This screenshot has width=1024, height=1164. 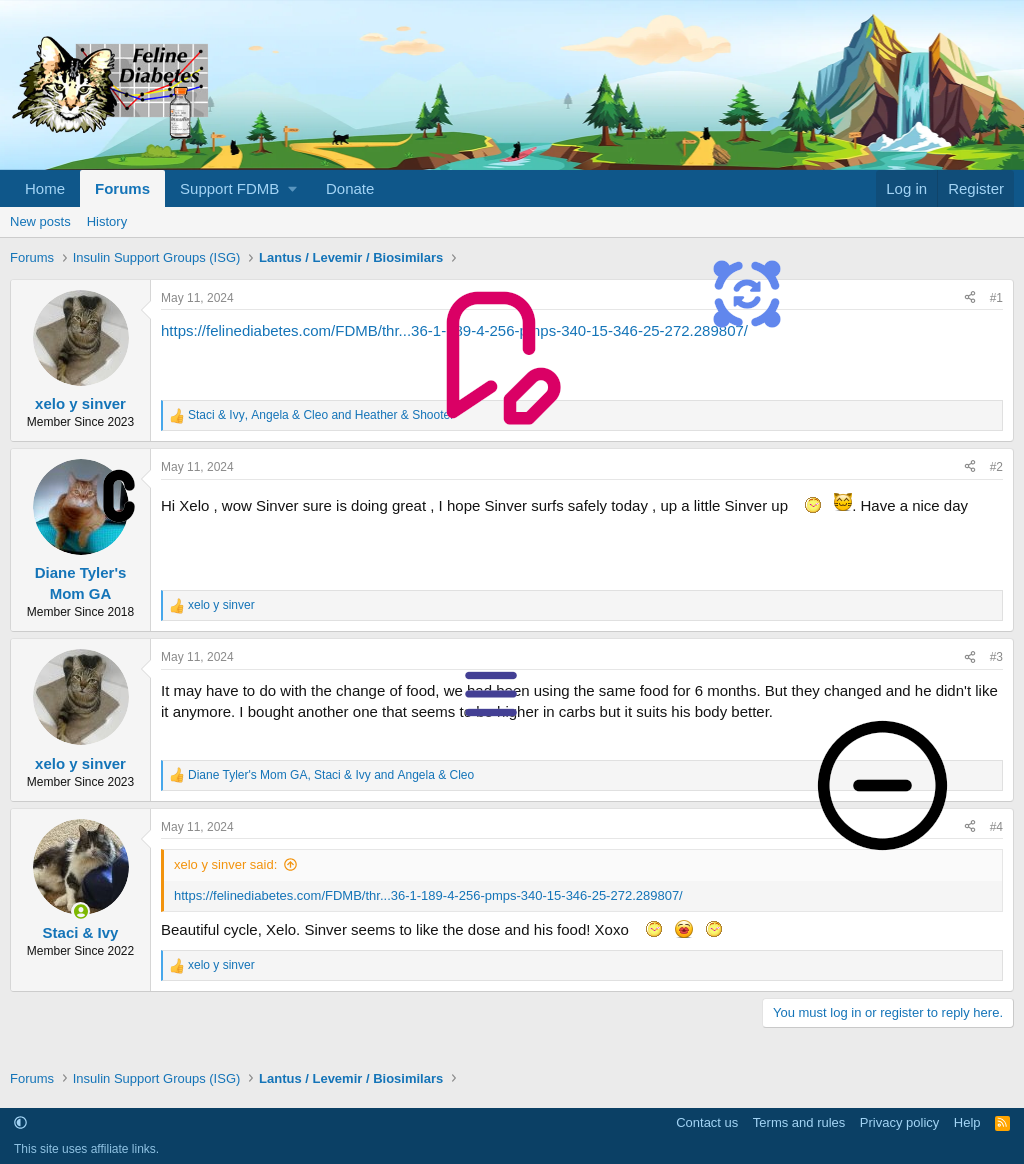 What do you see at coordinates (491, 355) in the screenshot?
I see `edit a saved bookmark` at bounding box center [491, 355].